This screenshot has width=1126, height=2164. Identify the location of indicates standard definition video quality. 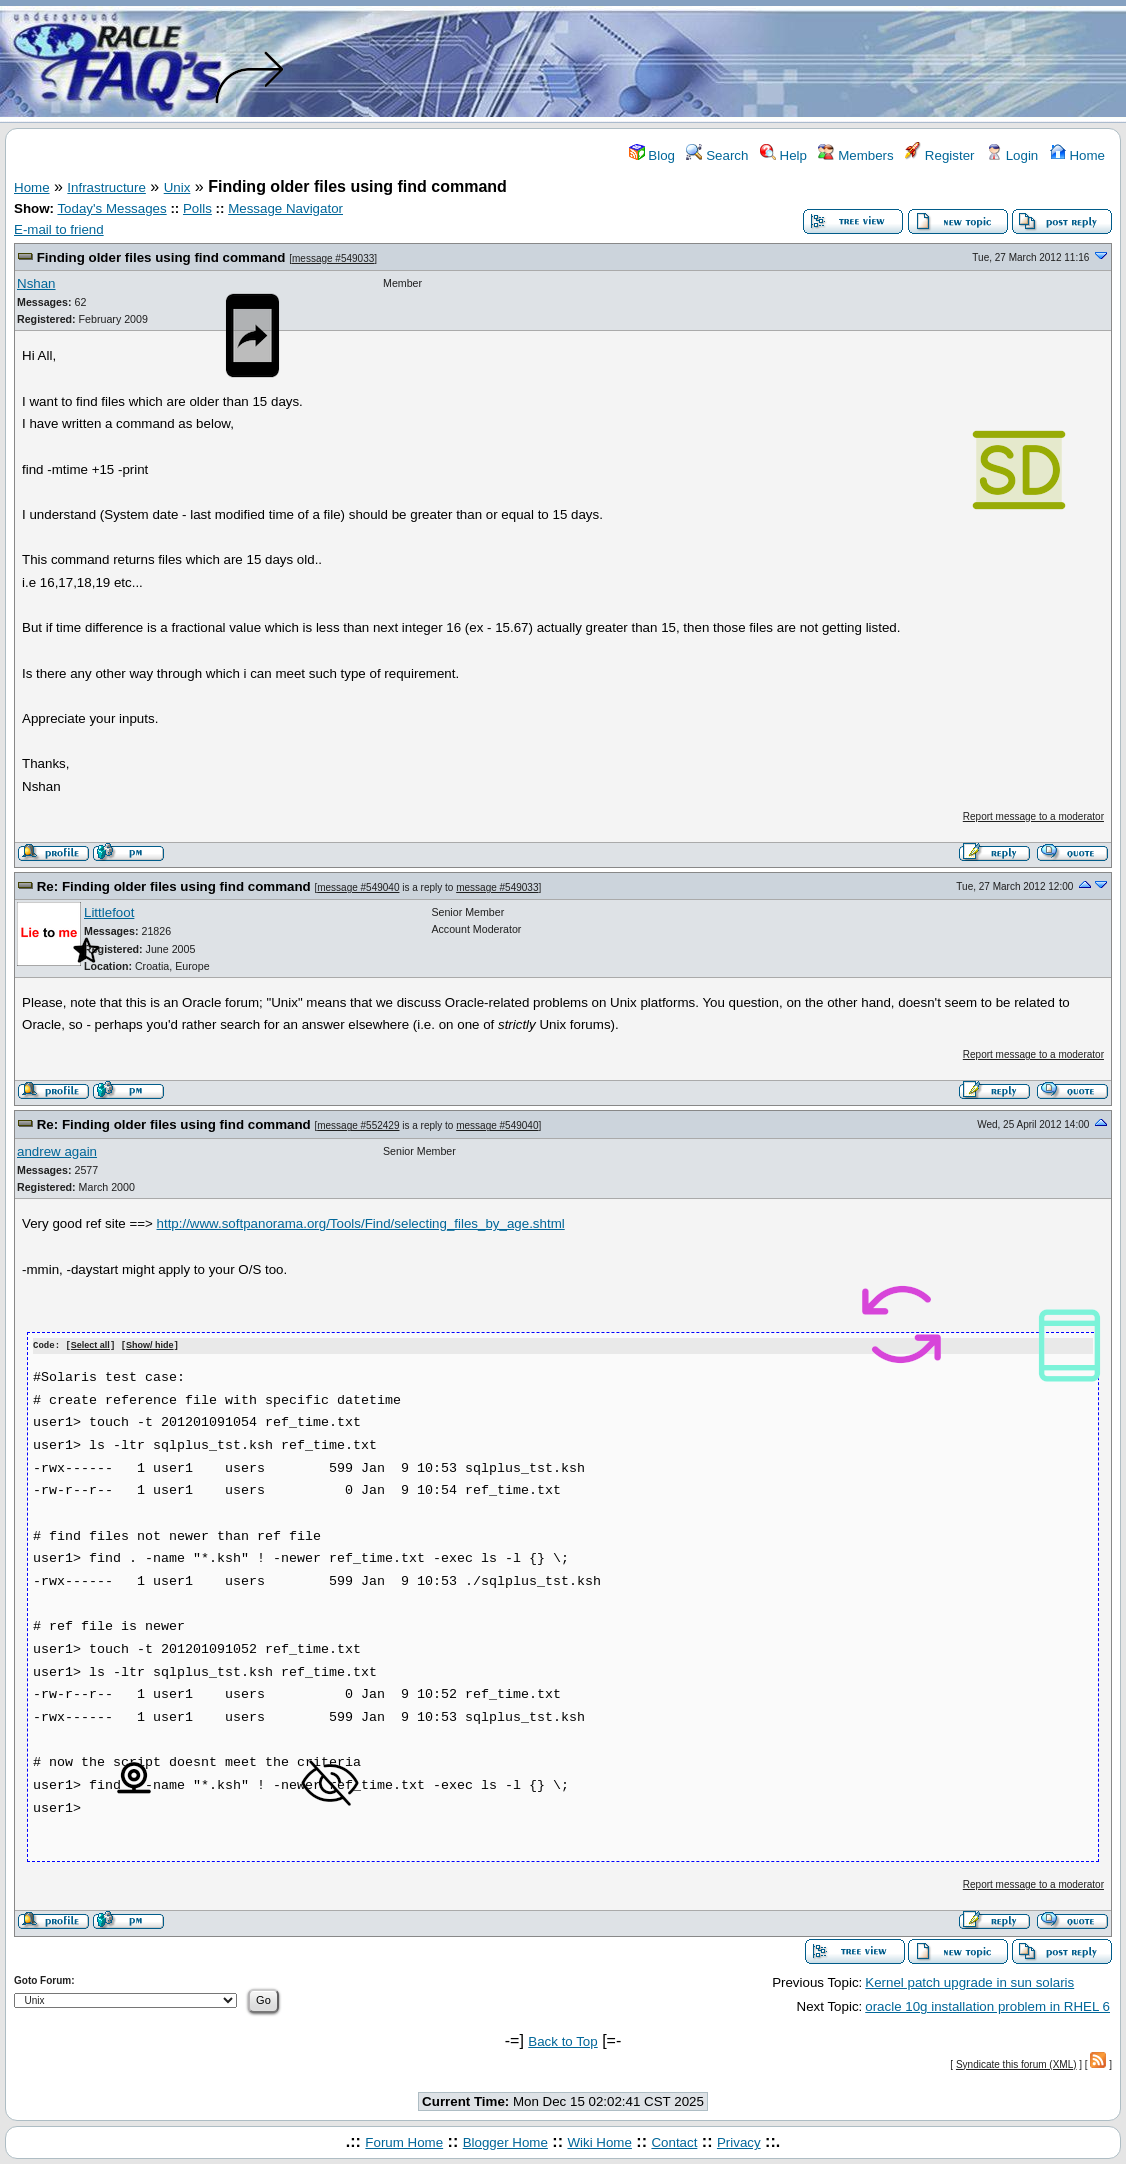
(1019, 470).